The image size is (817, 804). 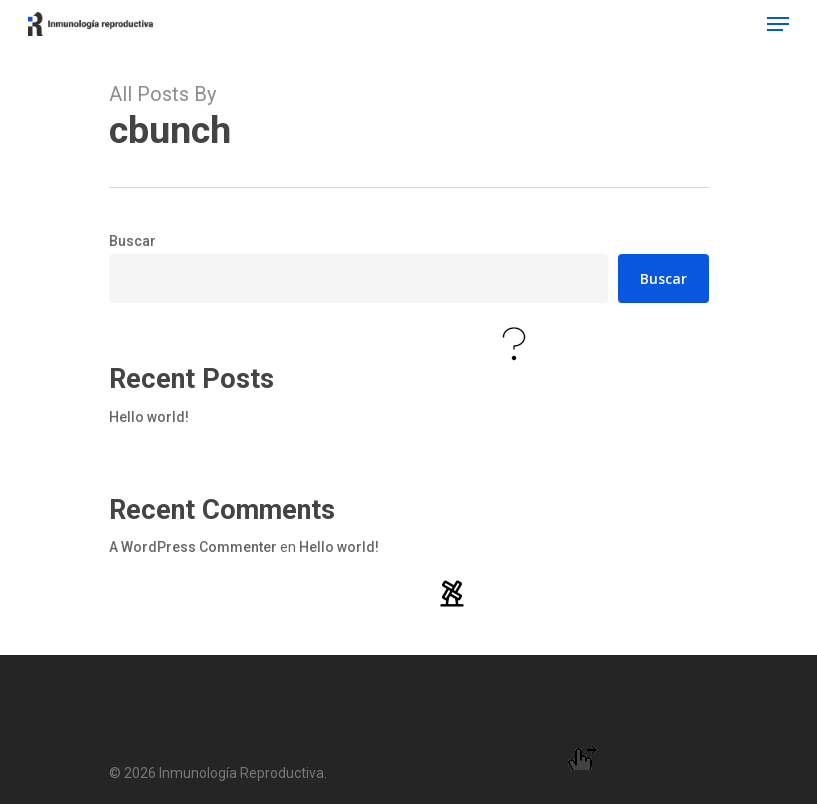 I want to click on access wind energy or renewable power settings, so click(x=452, y=594).